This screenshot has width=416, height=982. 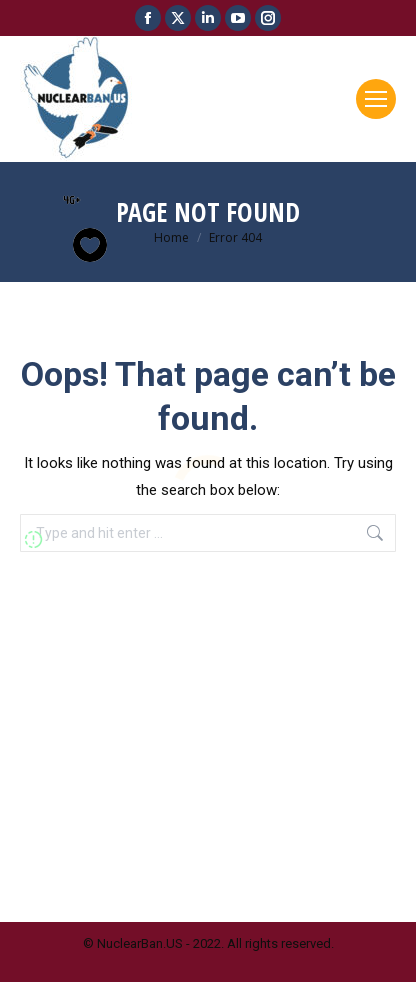 What do you see at coordinates (90, 245) in the screenshot?
I see `like or favorite an item in your feed` at bounding box center [90, 245].